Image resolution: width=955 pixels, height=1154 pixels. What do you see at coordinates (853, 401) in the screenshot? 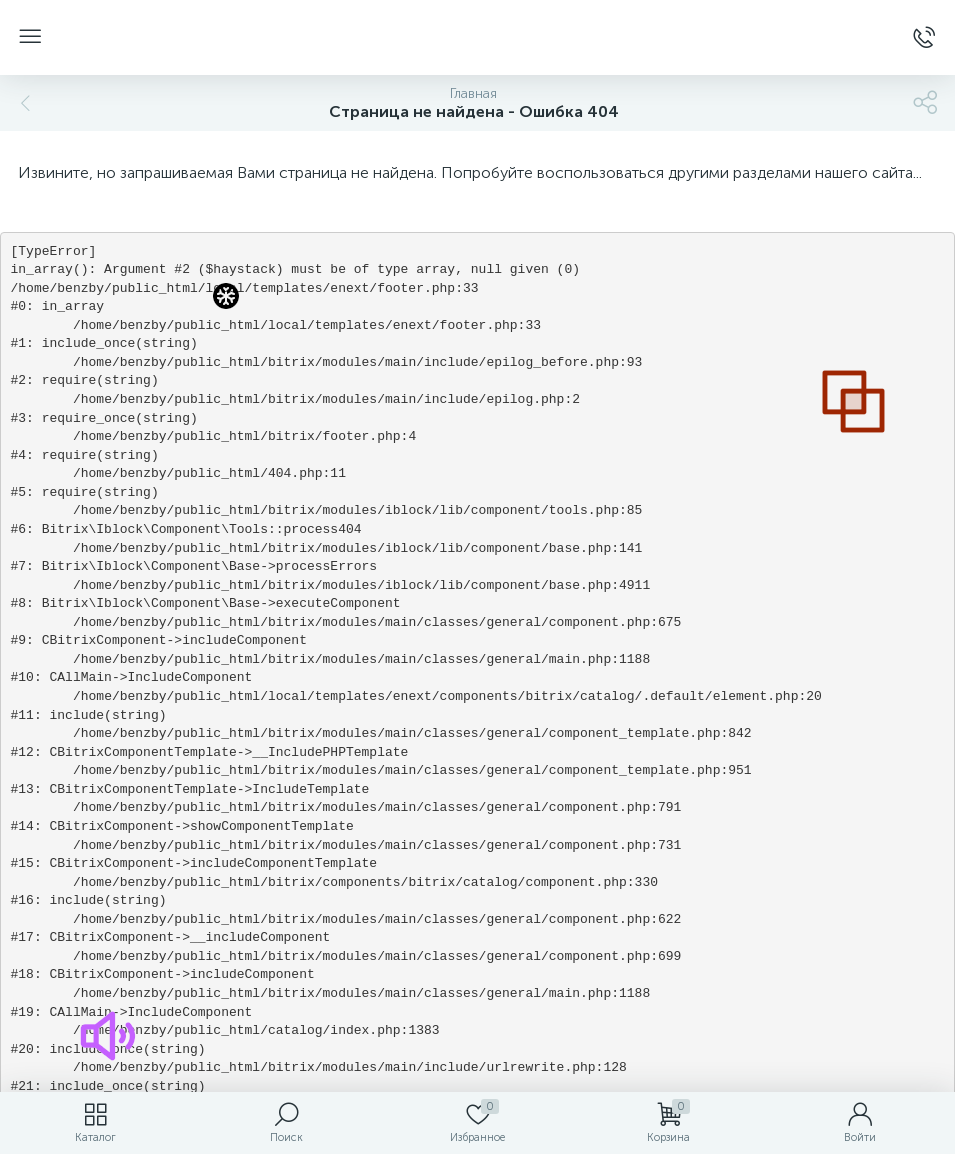
I see `merge or intersect selected layers` at bounding box center [853, 401].